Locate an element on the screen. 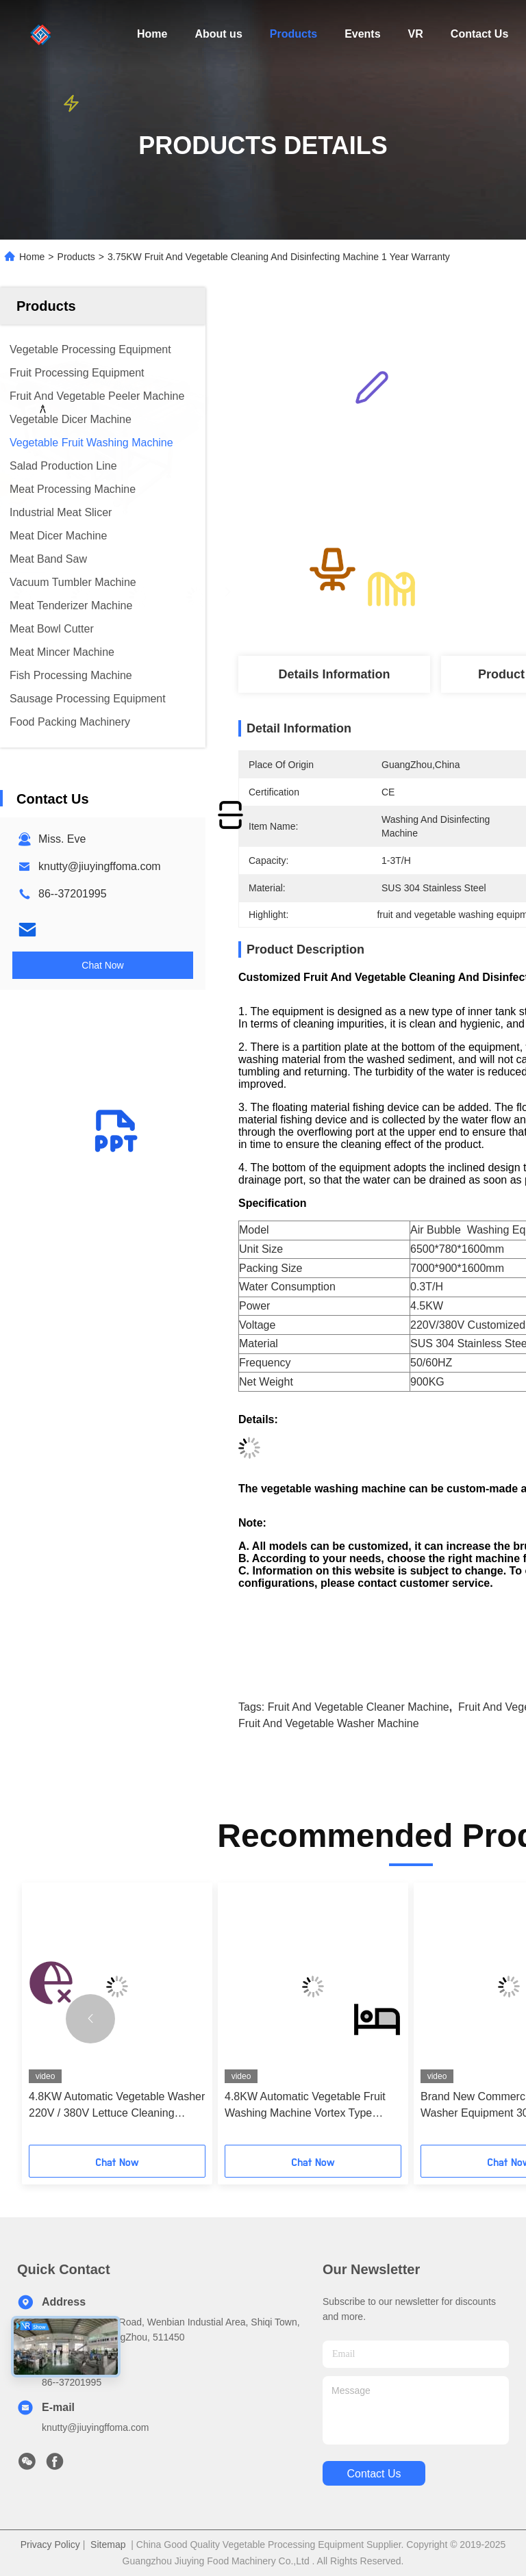 This screenshot has width=526, height=2576. open a PowerPoint presentation file is located at coordinates (115, 1132).